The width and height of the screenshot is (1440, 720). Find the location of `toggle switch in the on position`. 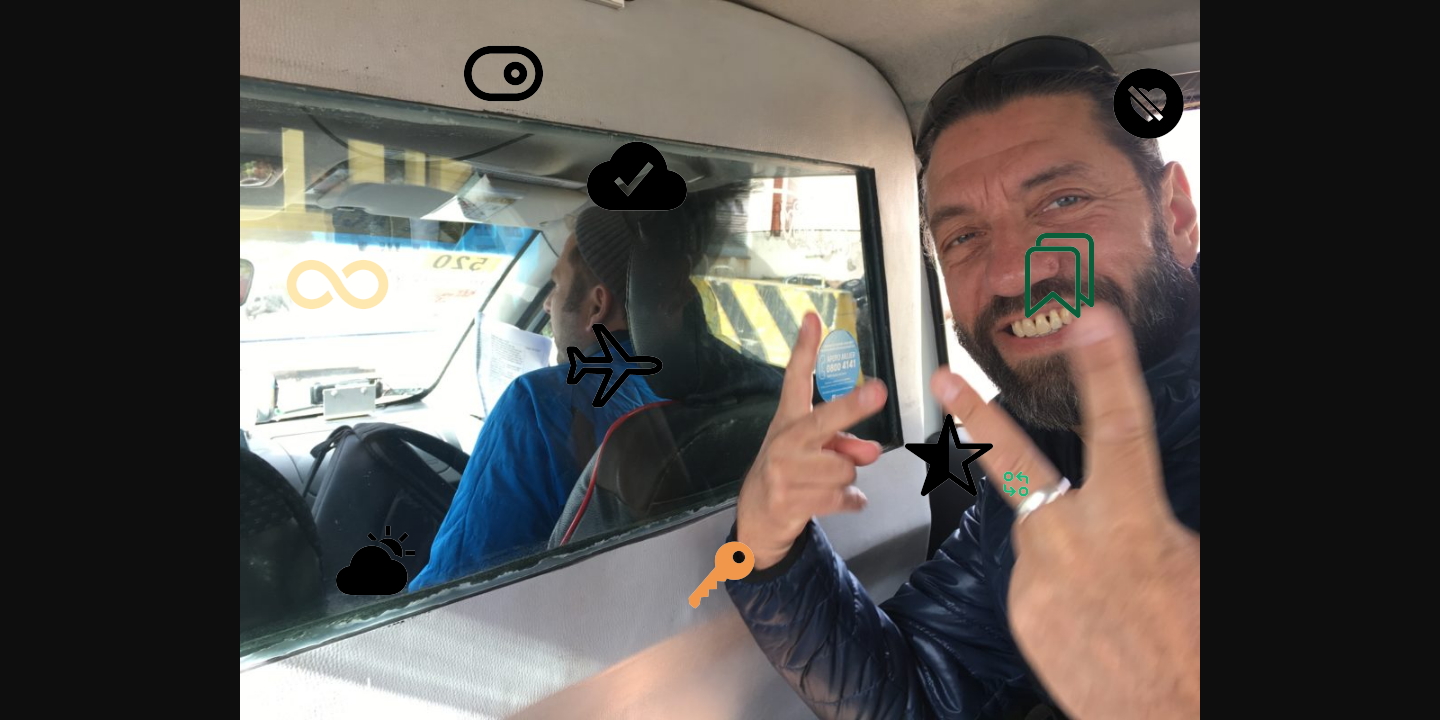

toggle switch in the on position is located at coordinates (503, 73).